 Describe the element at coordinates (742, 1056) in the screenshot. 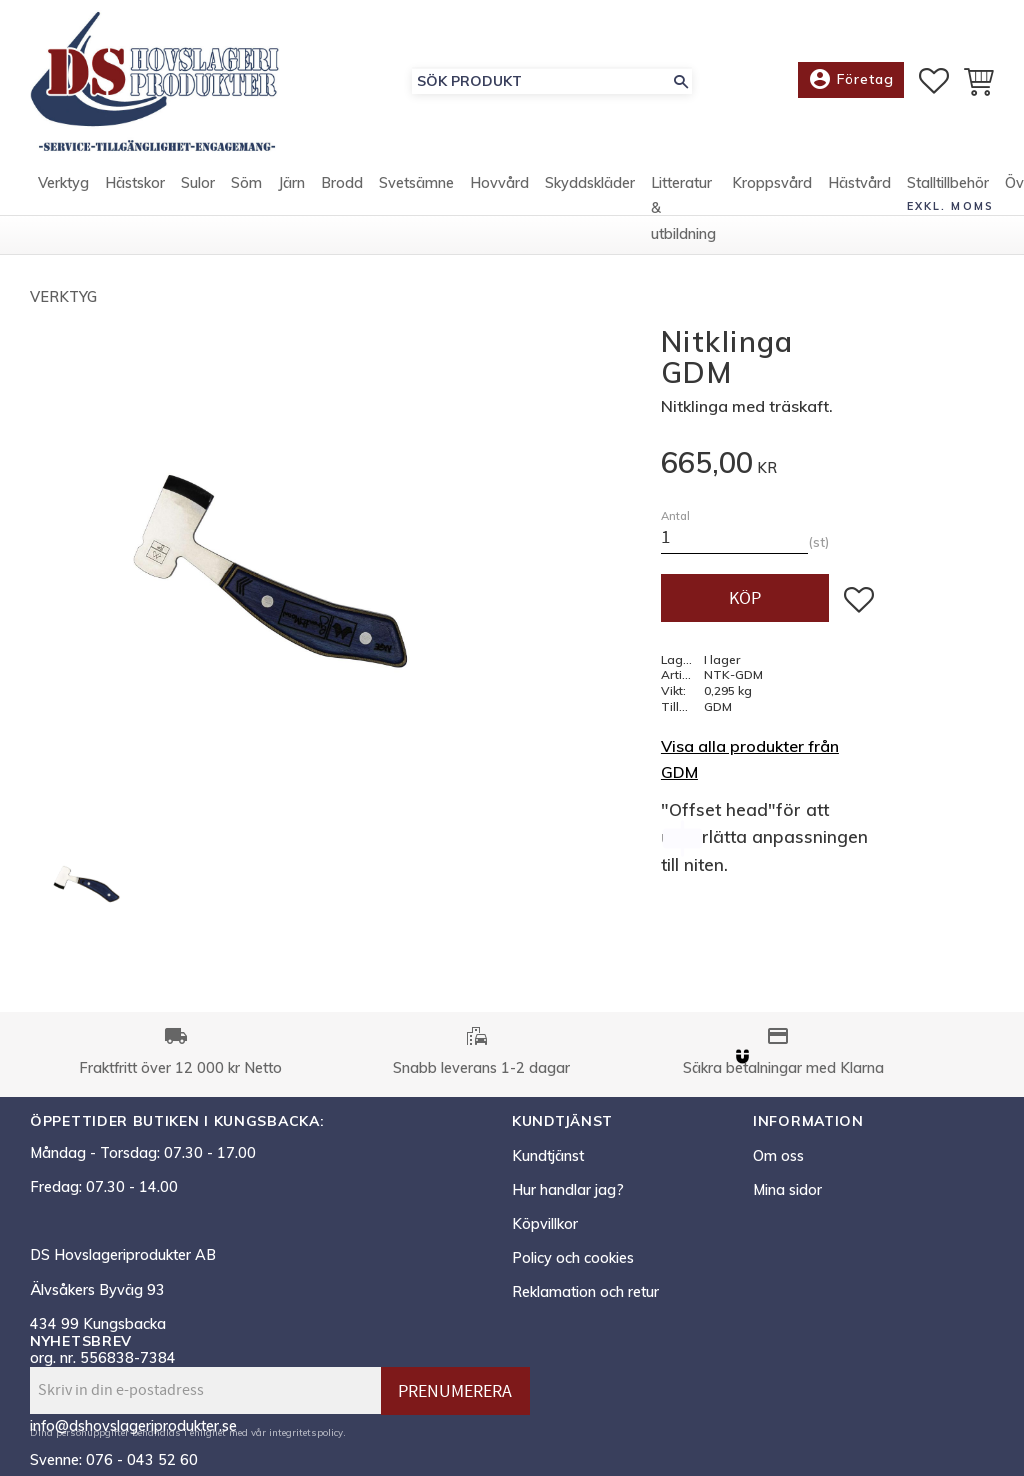

I see `attract or pull related items together` at that location.